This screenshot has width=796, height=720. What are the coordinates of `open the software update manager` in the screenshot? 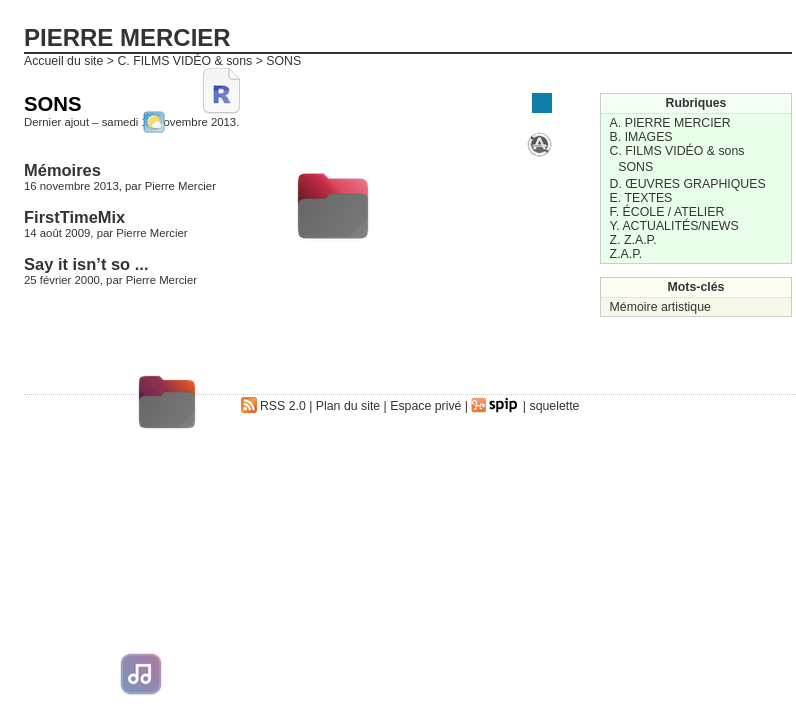 It's located at (539, 144).